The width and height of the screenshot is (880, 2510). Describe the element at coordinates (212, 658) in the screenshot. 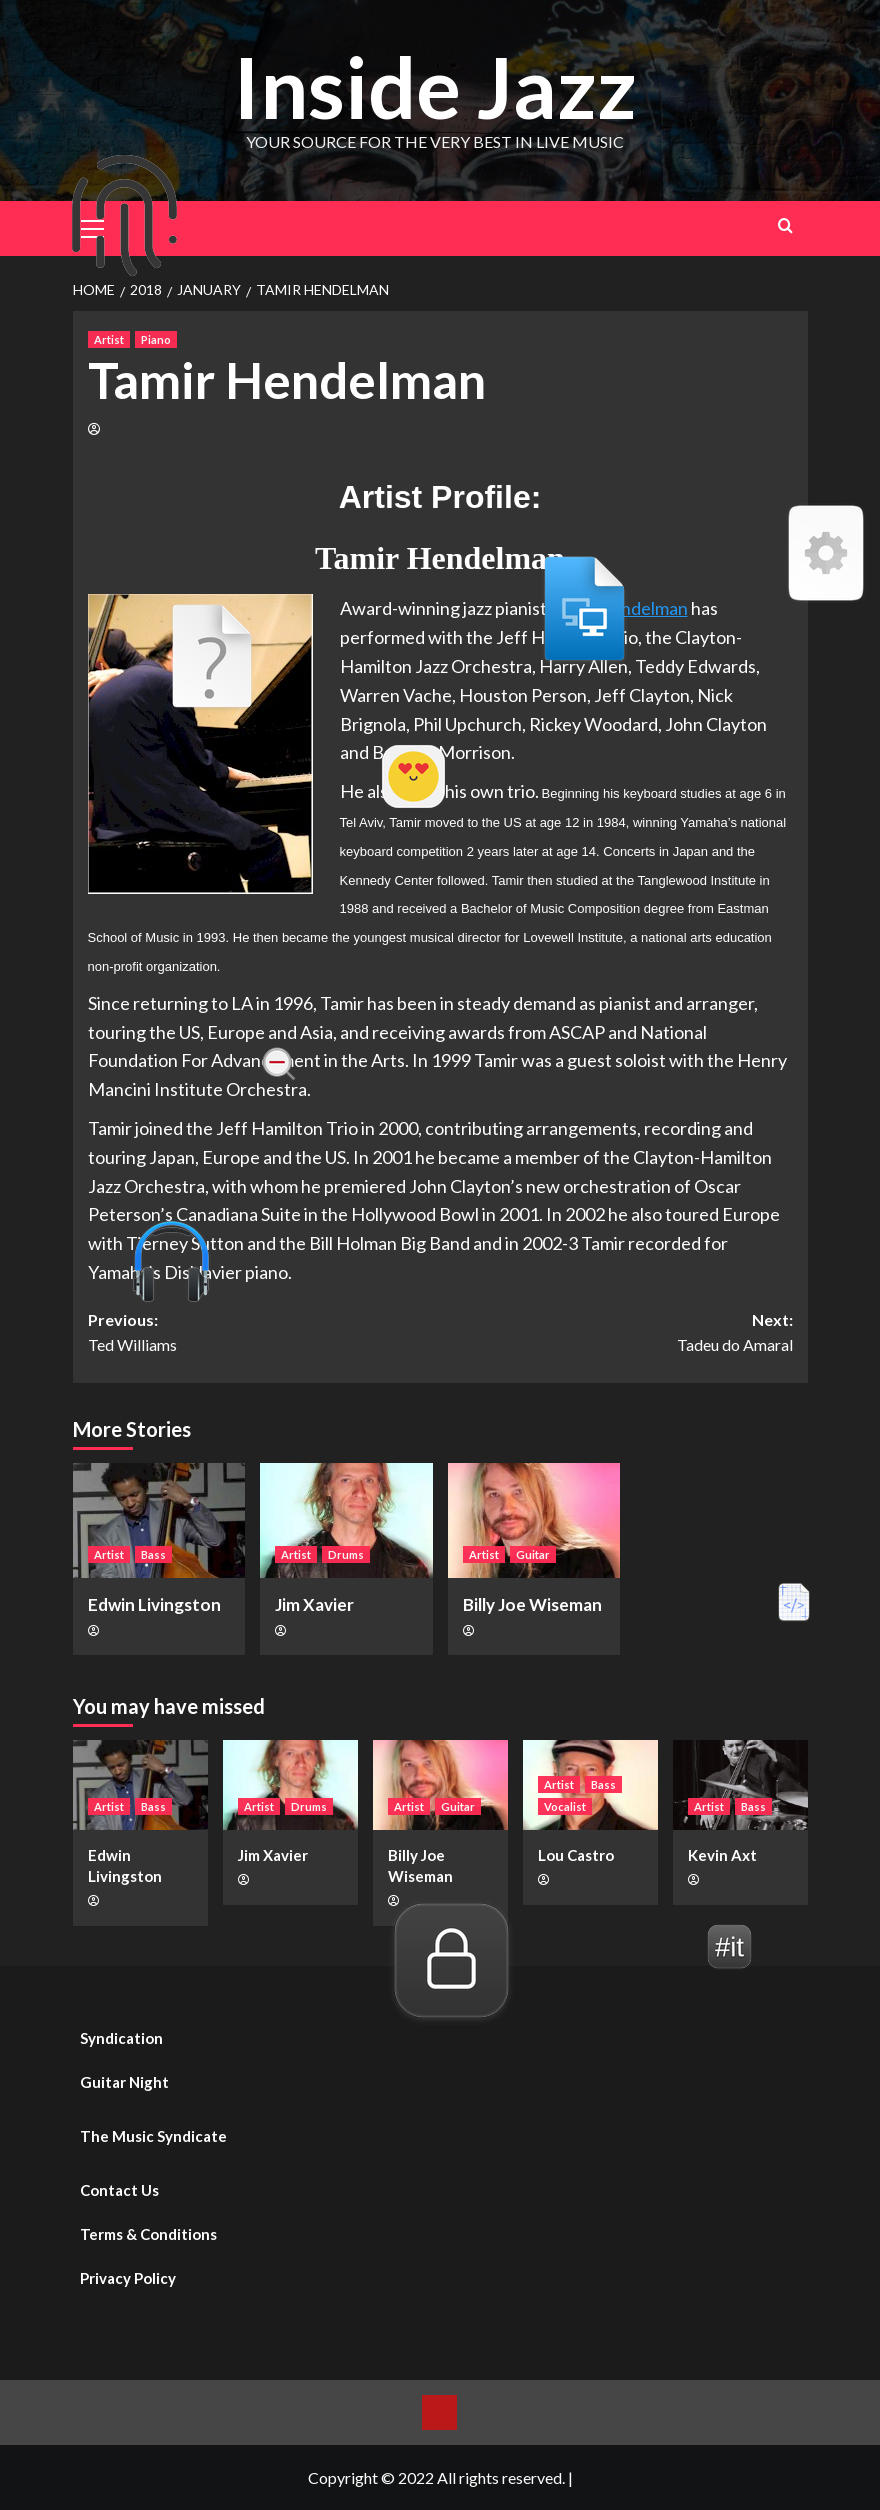

I see `indicates an unrecognized file type` at that location.